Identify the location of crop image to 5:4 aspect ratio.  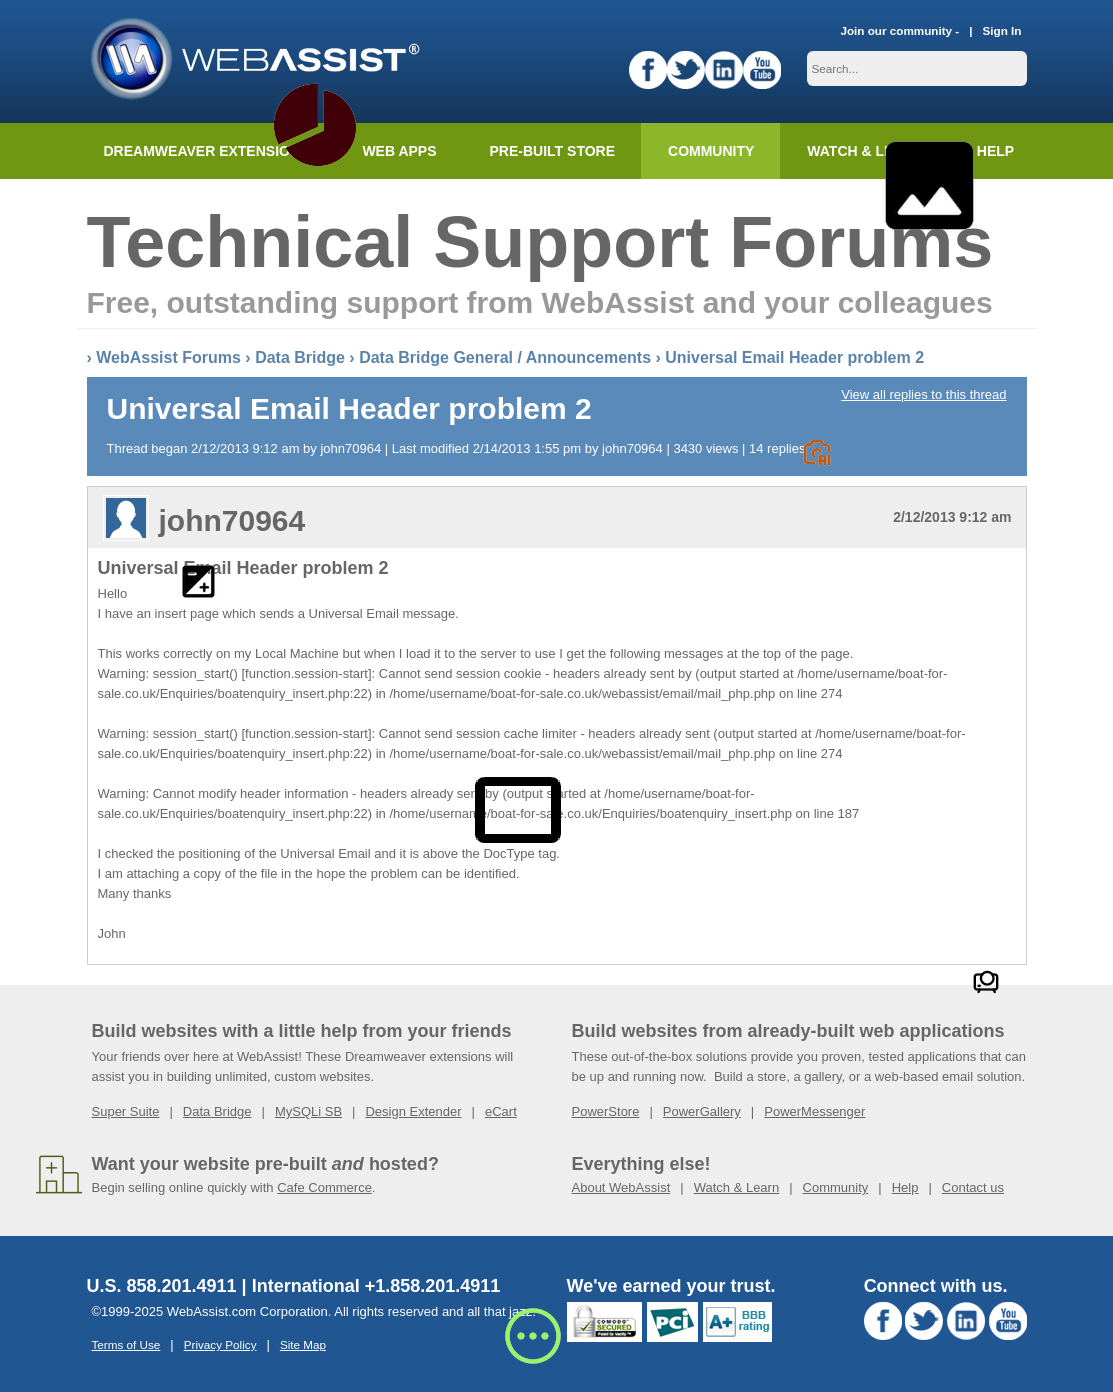
(518, 810).